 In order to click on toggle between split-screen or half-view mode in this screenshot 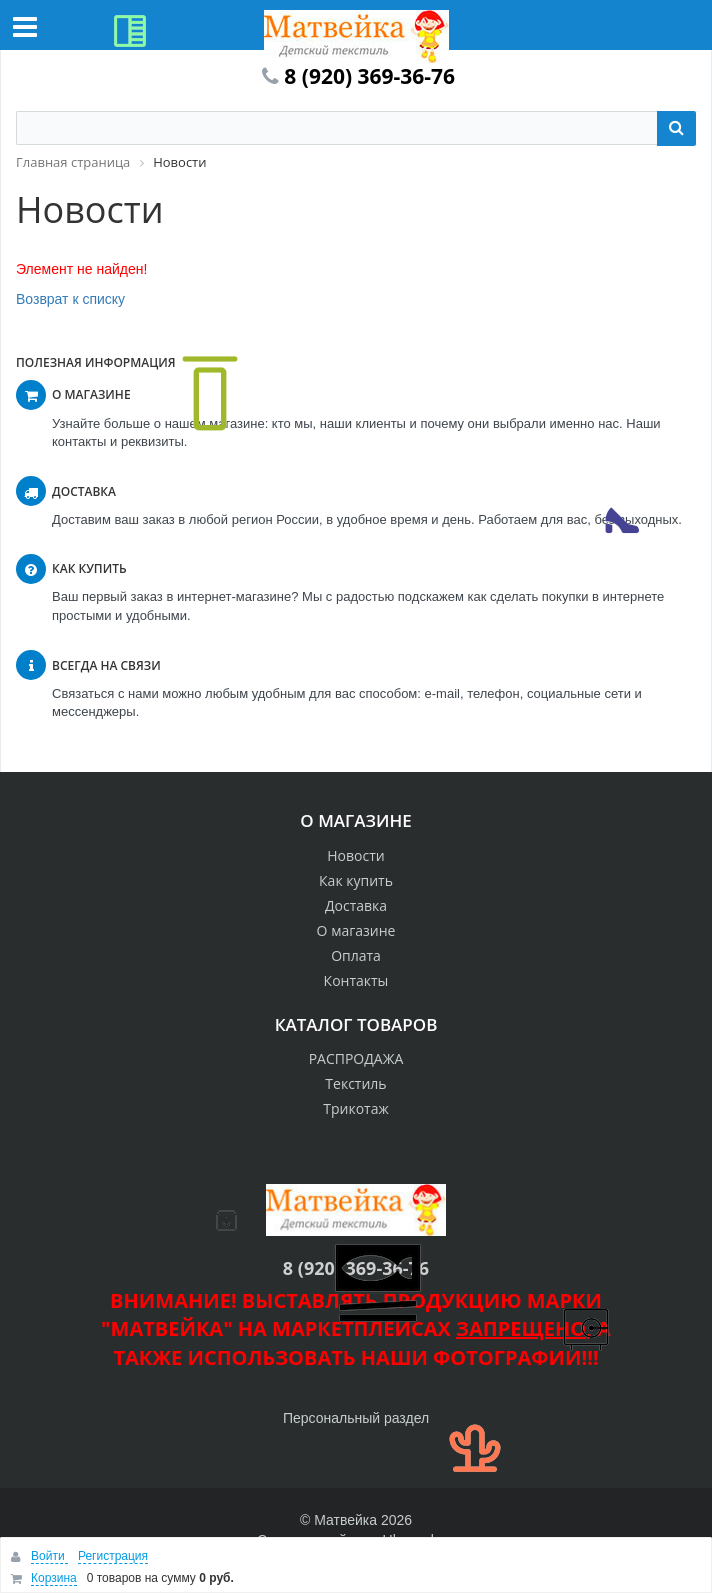, I will do `click(130, 31)`.